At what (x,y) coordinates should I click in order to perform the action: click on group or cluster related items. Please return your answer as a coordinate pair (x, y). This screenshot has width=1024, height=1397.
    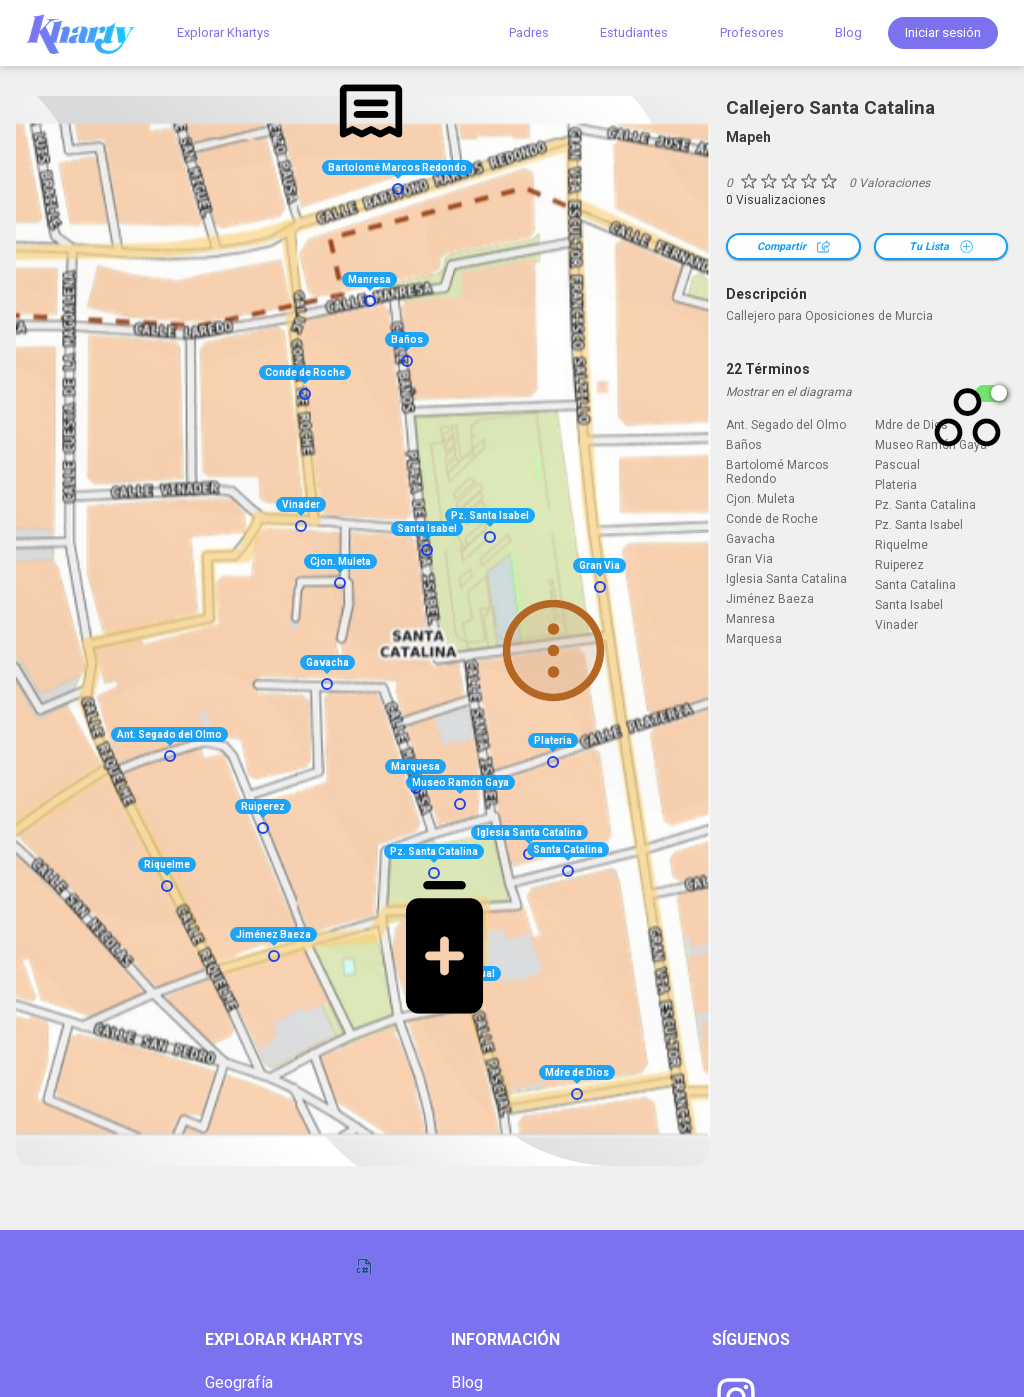
    Looking at the image, I should click on (967, 418).